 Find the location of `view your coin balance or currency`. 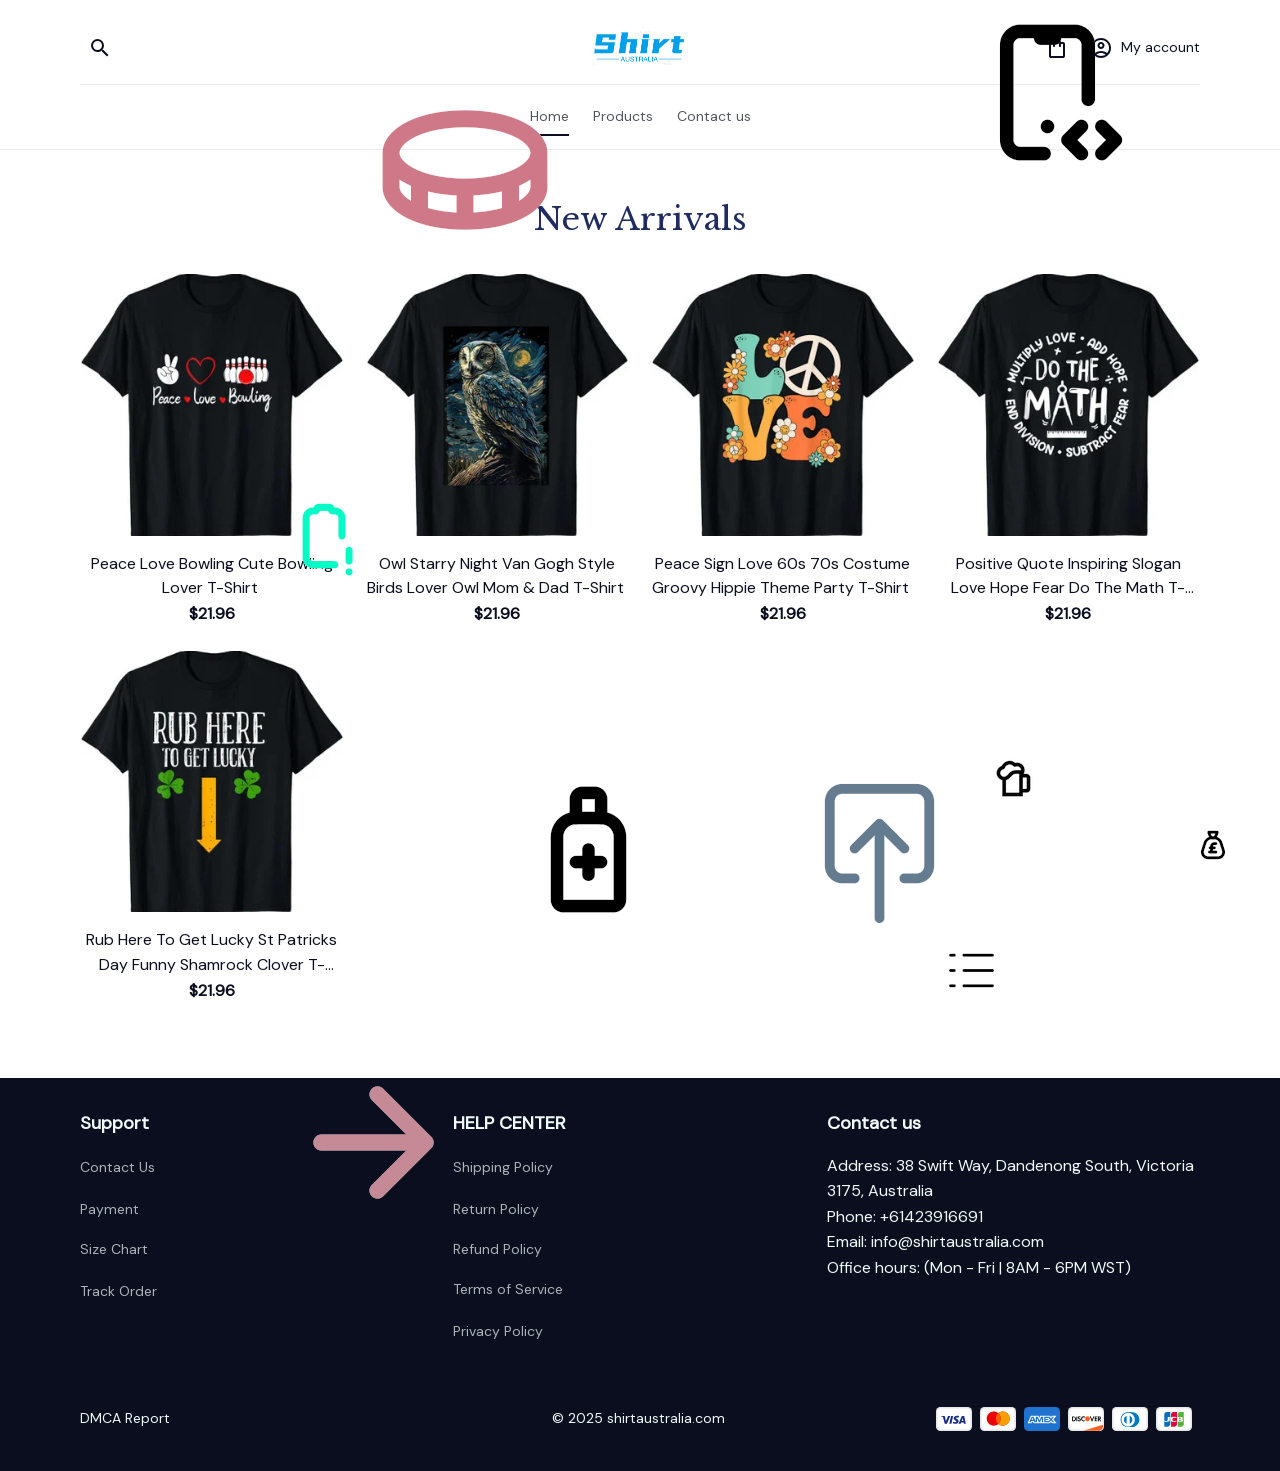

view your coin balance or currency is located at coordinates (465, 170).